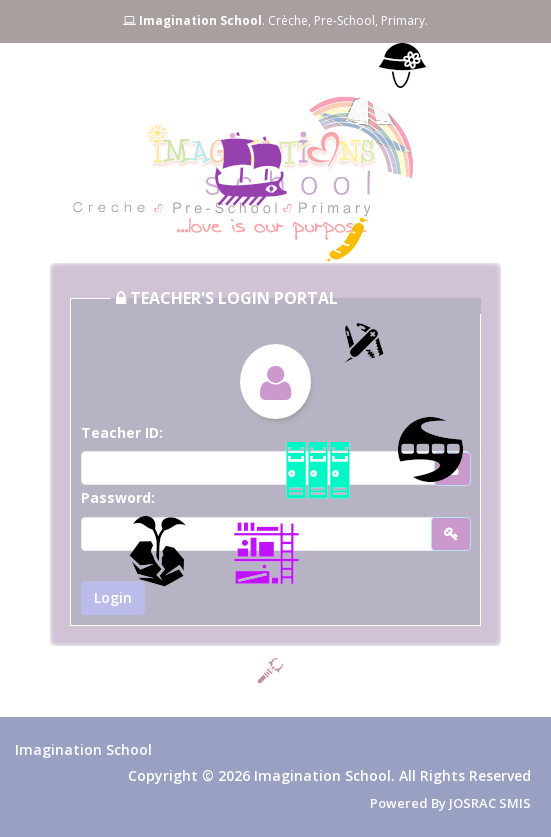 The height and width of the screenshot is (837, 551). What do you see at coordinates (402, 65) in the screenshot?
I see `select a flower hat accessory for your character` at bounding box center [402, 65].